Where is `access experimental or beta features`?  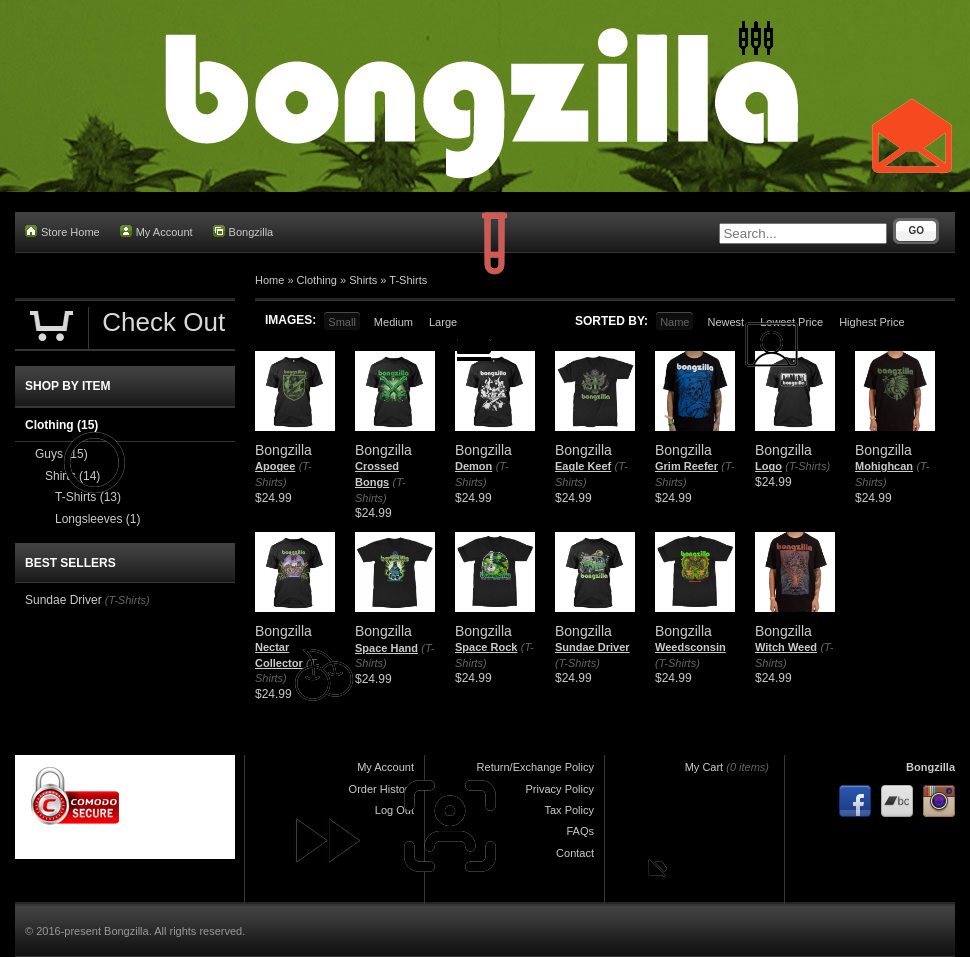 access experimental or beta features is located at coordinates (494, 243).